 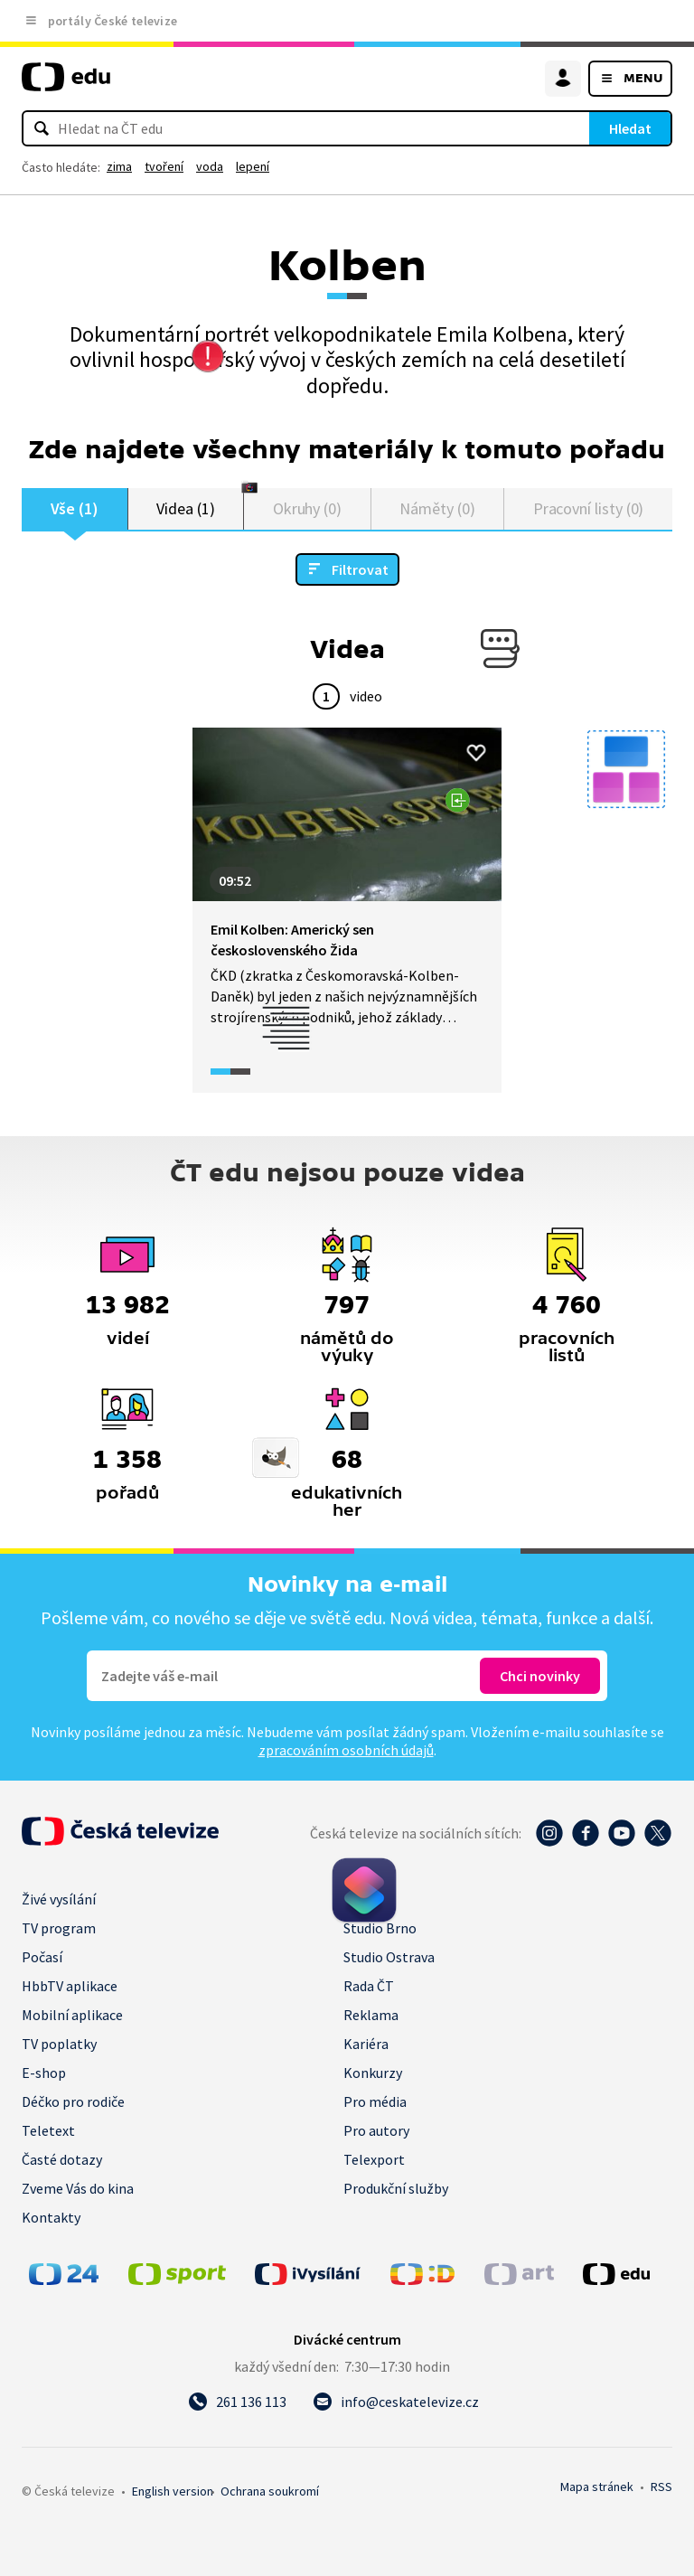 I want to click on open the shortcuts app to create or run automations, so click(x=364, y=1890).